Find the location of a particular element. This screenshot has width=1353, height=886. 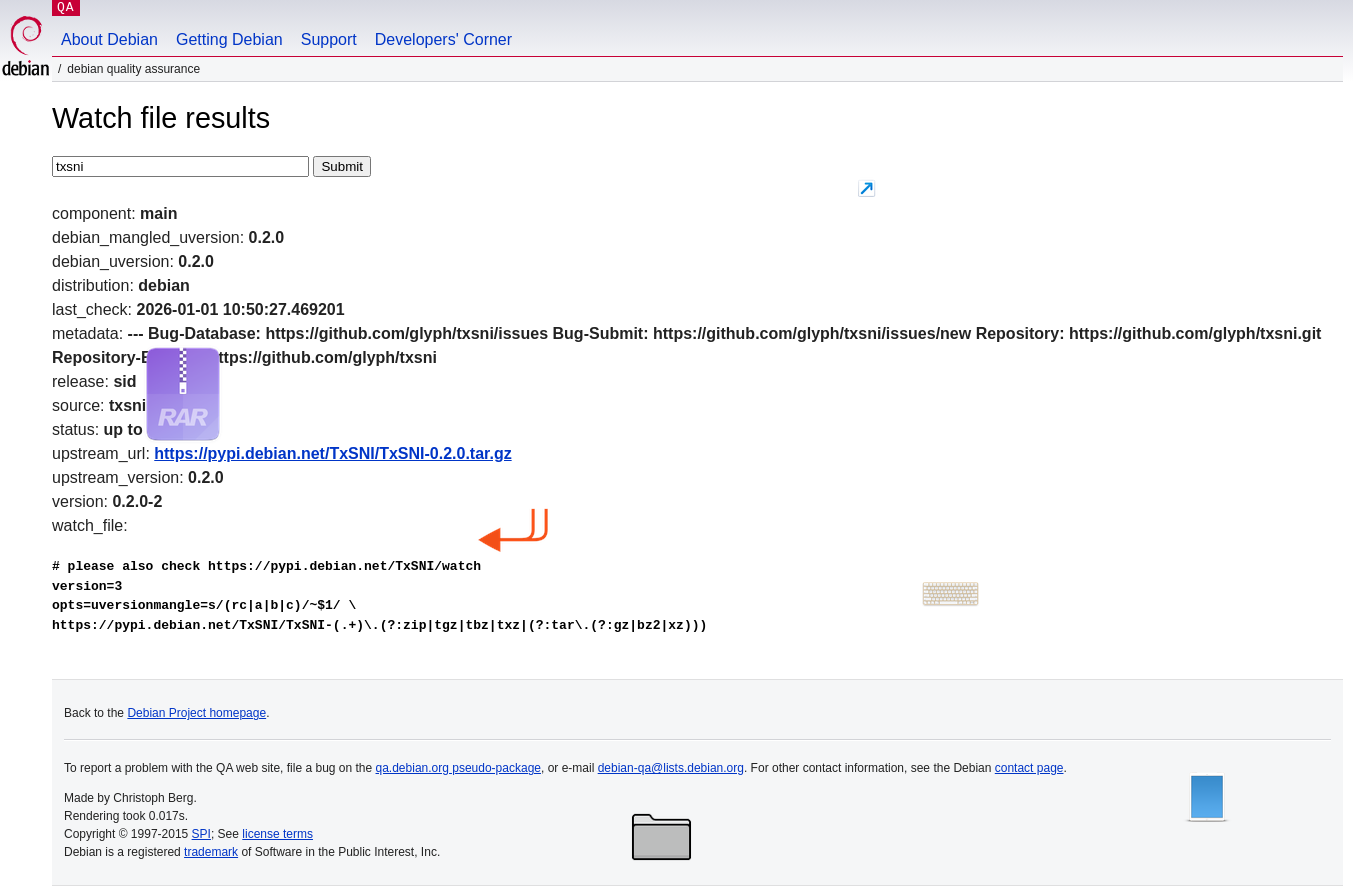

a compressed RAR archive file is located at coordinates (183, 394).